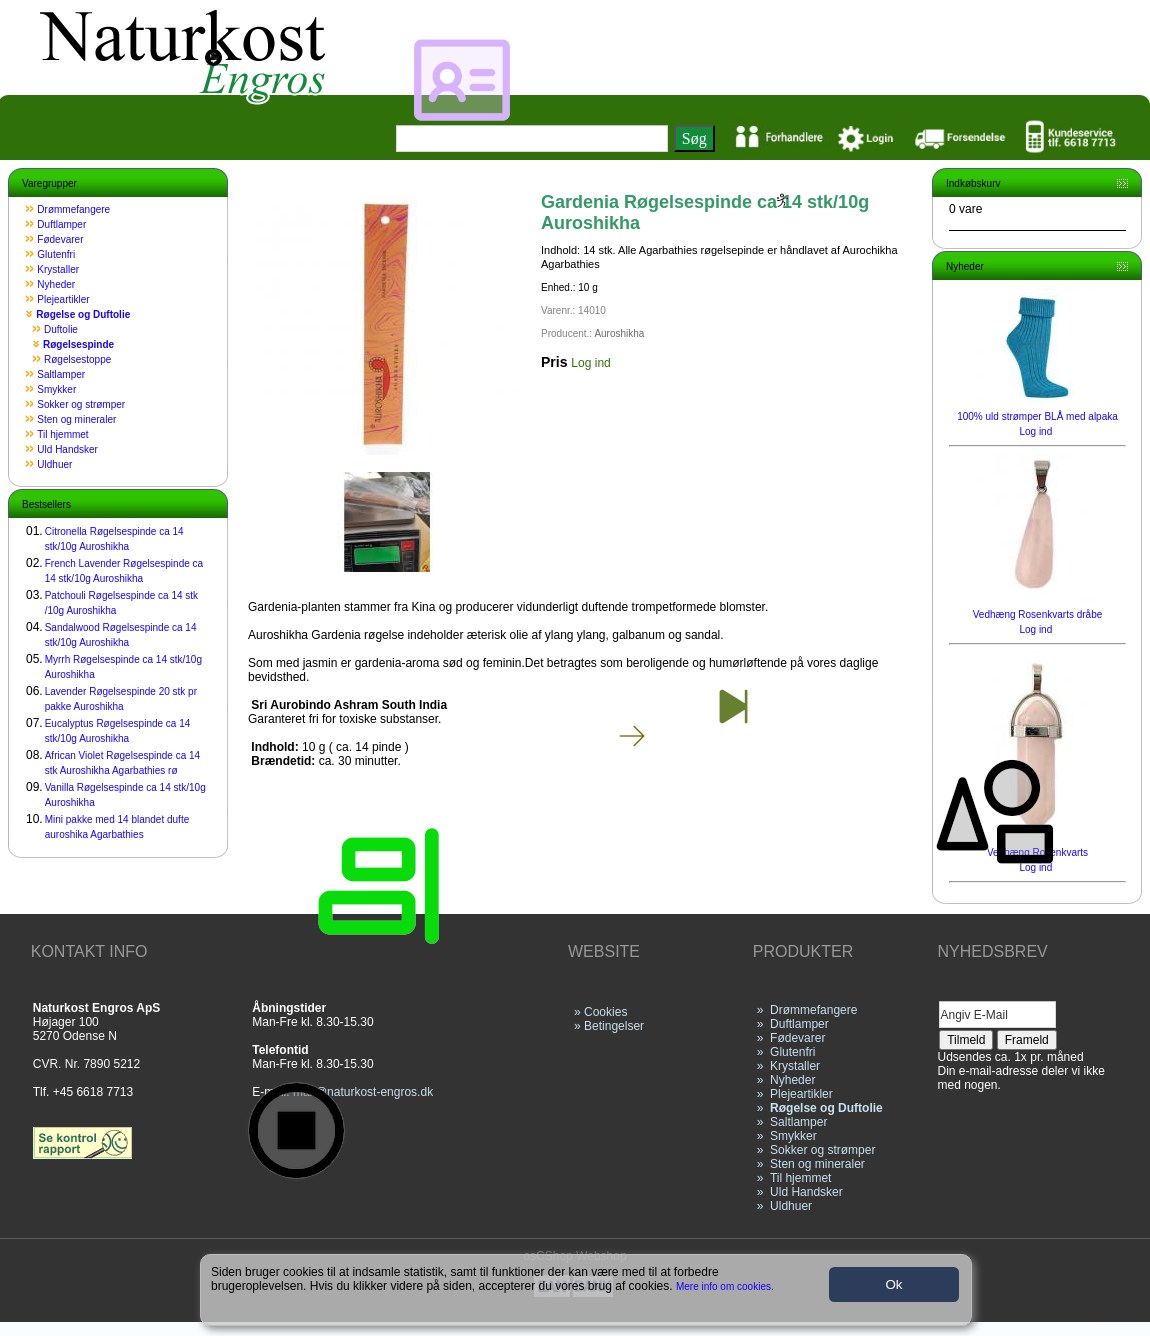  What do you see at coordinates (462, 80) in the screenshot?
I see `view your profile or identification details` at bounding box center [462, 80].